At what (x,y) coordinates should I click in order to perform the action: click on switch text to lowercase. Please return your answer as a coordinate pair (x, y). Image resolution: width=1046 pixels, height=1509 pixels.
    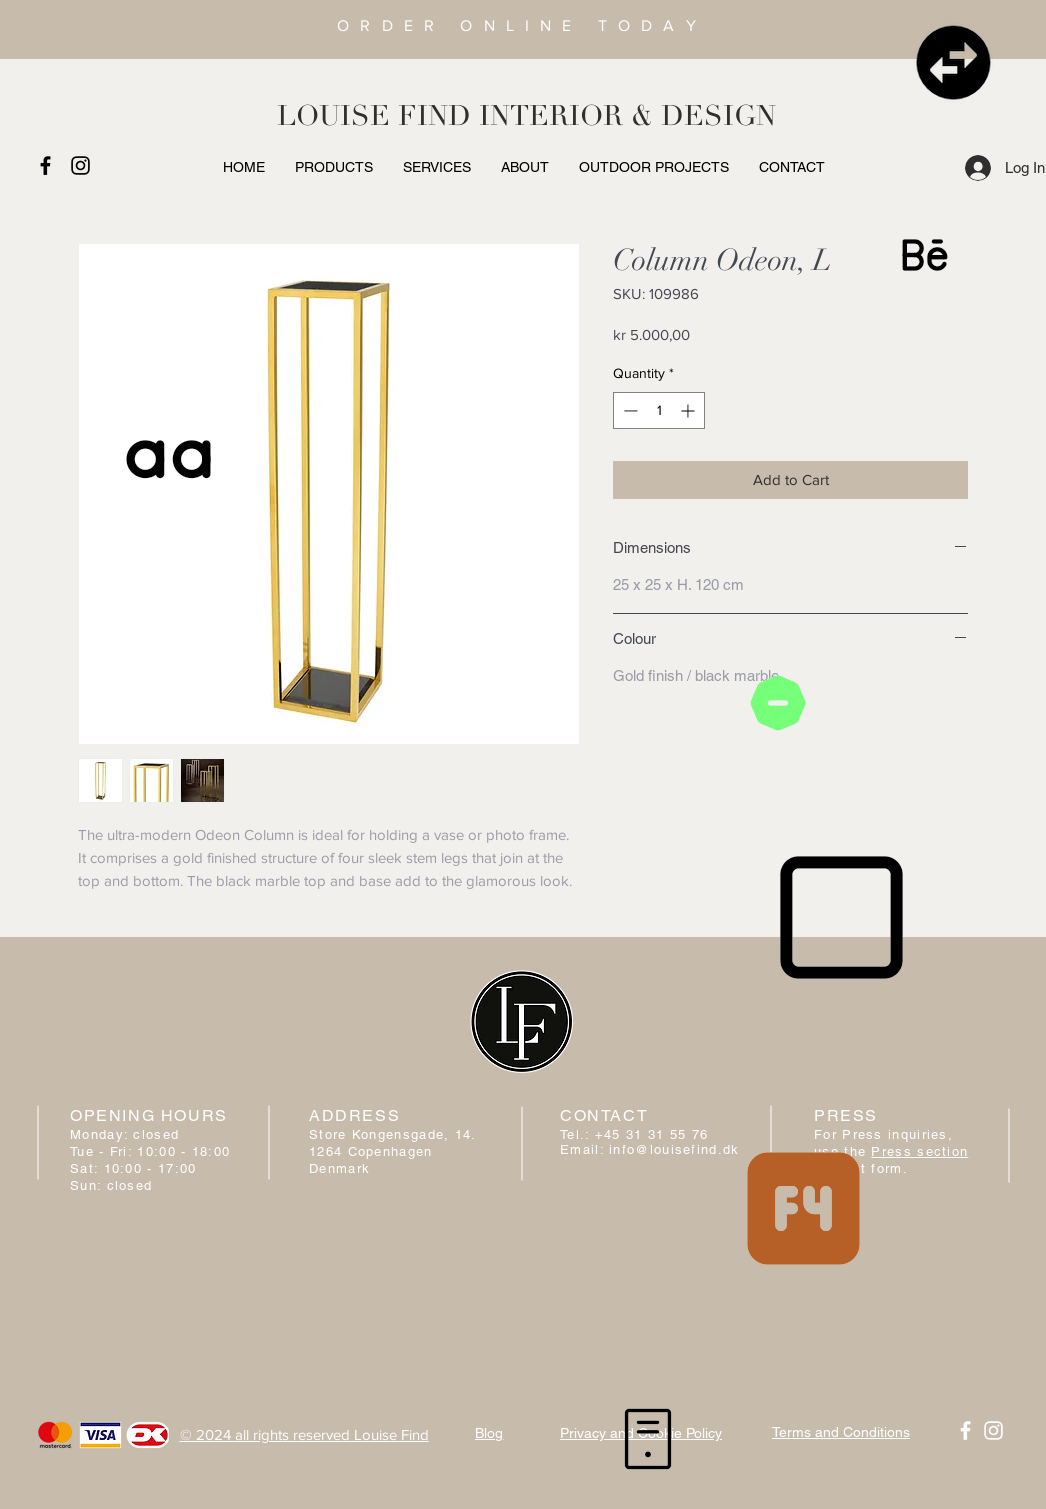
    Looking at the image, I should click on (168, 444).